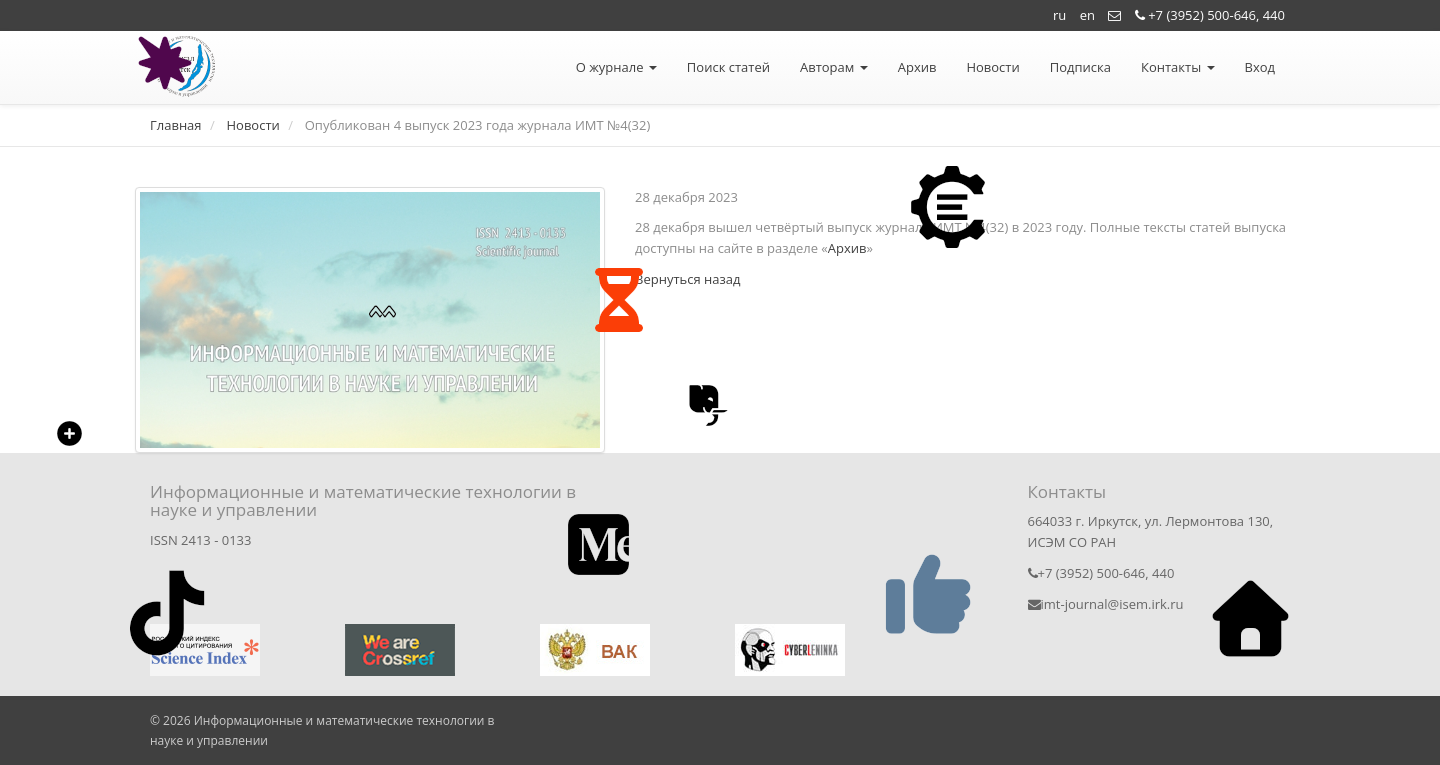 The width and height of the screenshot is (1440, 765). What do you see at coordinates (929, 595) in the screenshot?
I see `like or upvote content` at bounding box center [929, 595].